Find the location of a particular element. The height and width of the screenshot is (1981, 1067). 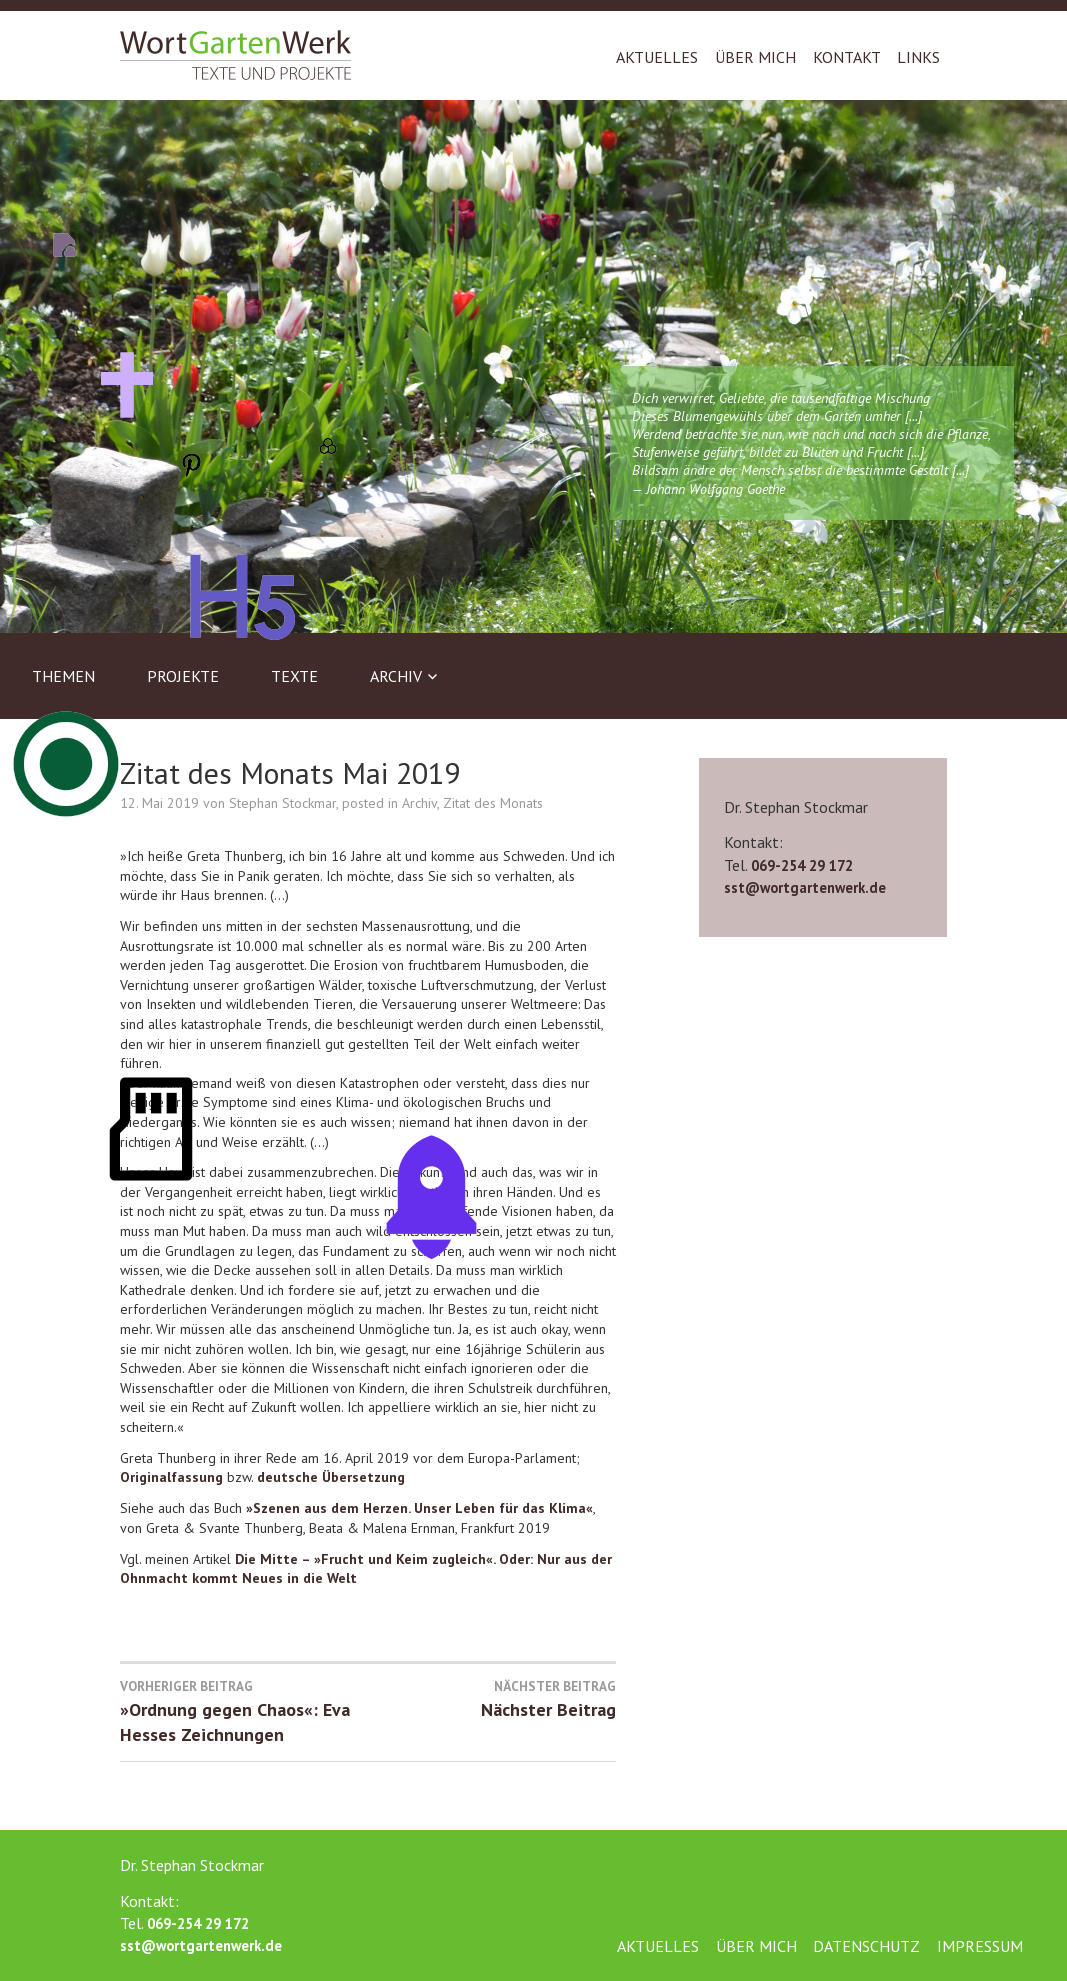

adjust color filter settings is located at coordinates (328, 447).